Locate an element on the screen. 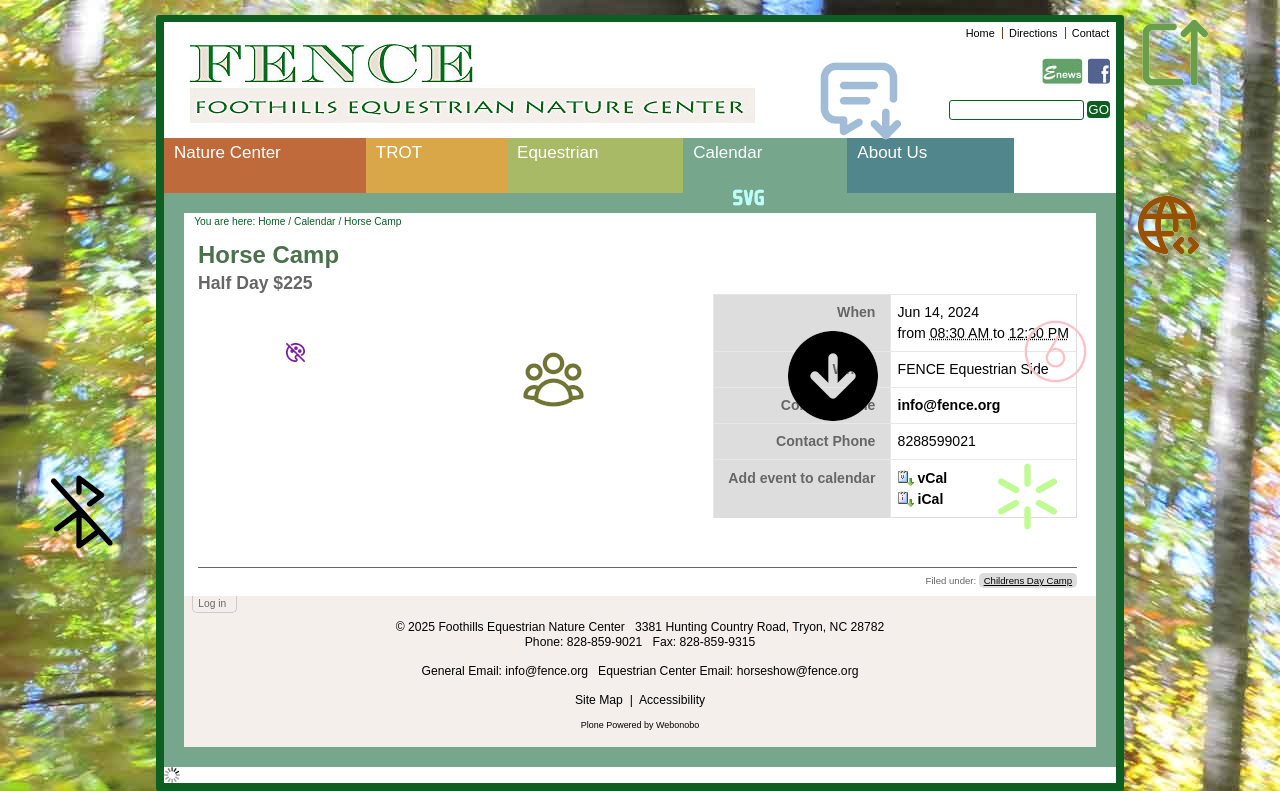  indicates step 6 in a multi-step process is located at coordinates (1055, 351).